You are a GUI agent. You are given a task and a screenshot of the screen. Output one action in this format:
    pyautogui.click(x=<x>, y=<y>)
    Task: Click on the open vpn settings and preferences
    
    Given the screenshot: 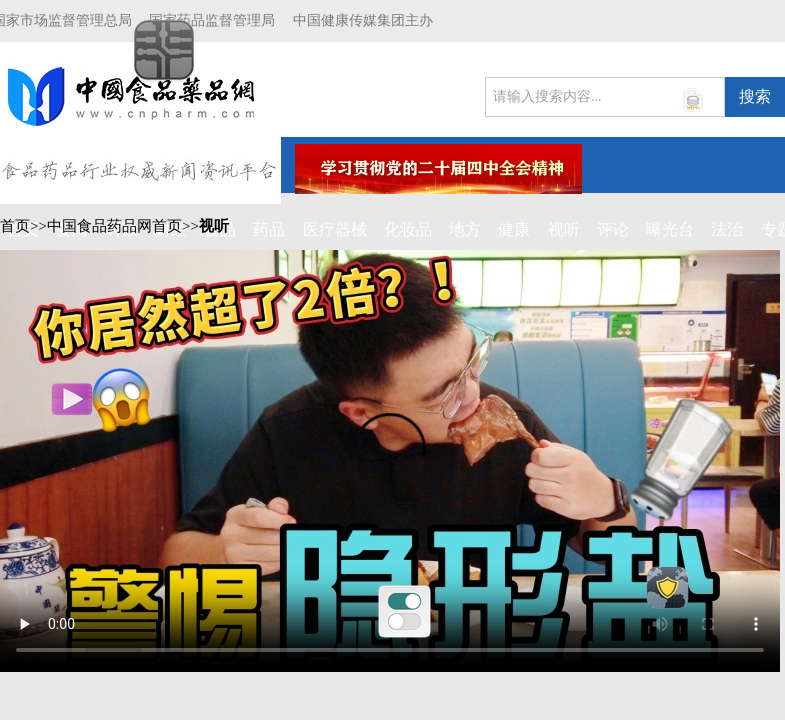 What is the action you would take?
    pyautogui.click(x=667, y=587)
    